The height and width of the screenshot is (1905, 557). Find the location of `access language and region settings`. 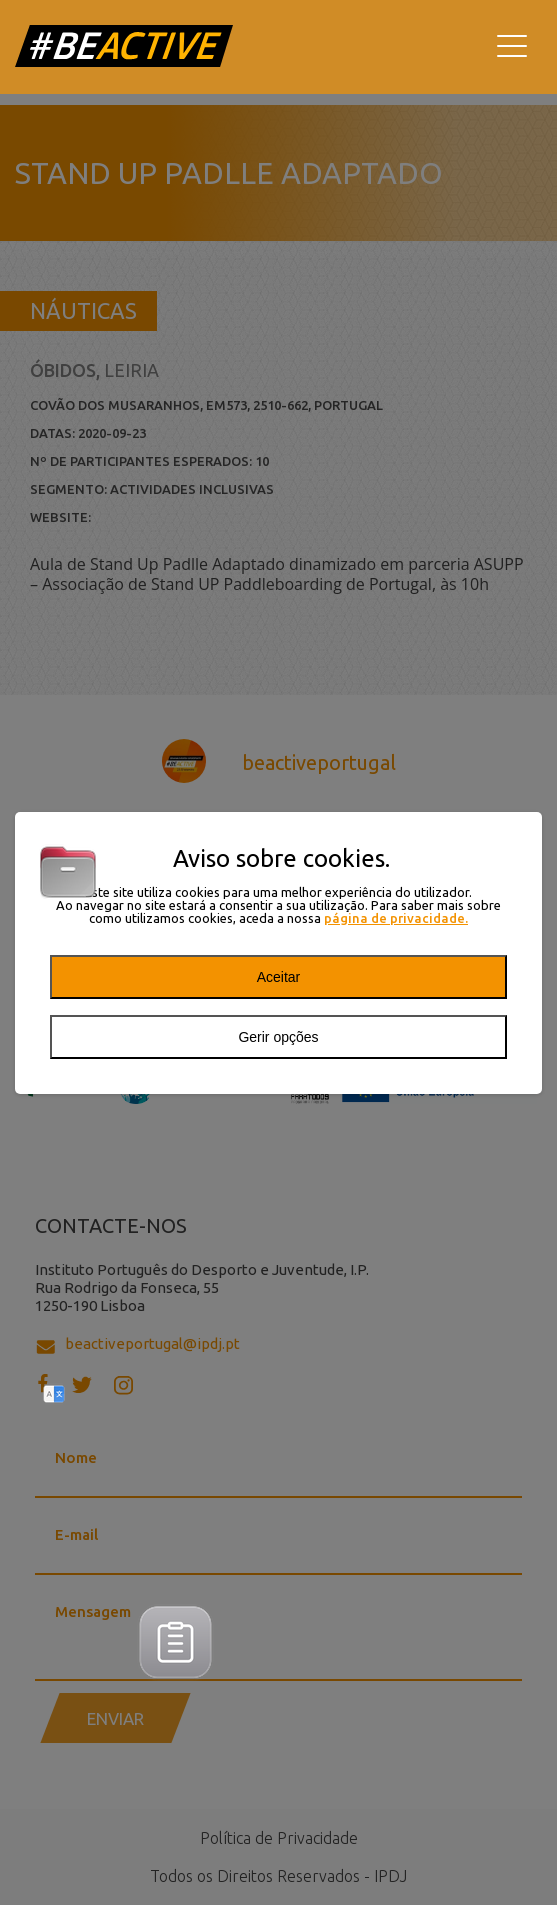

access language and region settings is located at coordinates (54, 1394).